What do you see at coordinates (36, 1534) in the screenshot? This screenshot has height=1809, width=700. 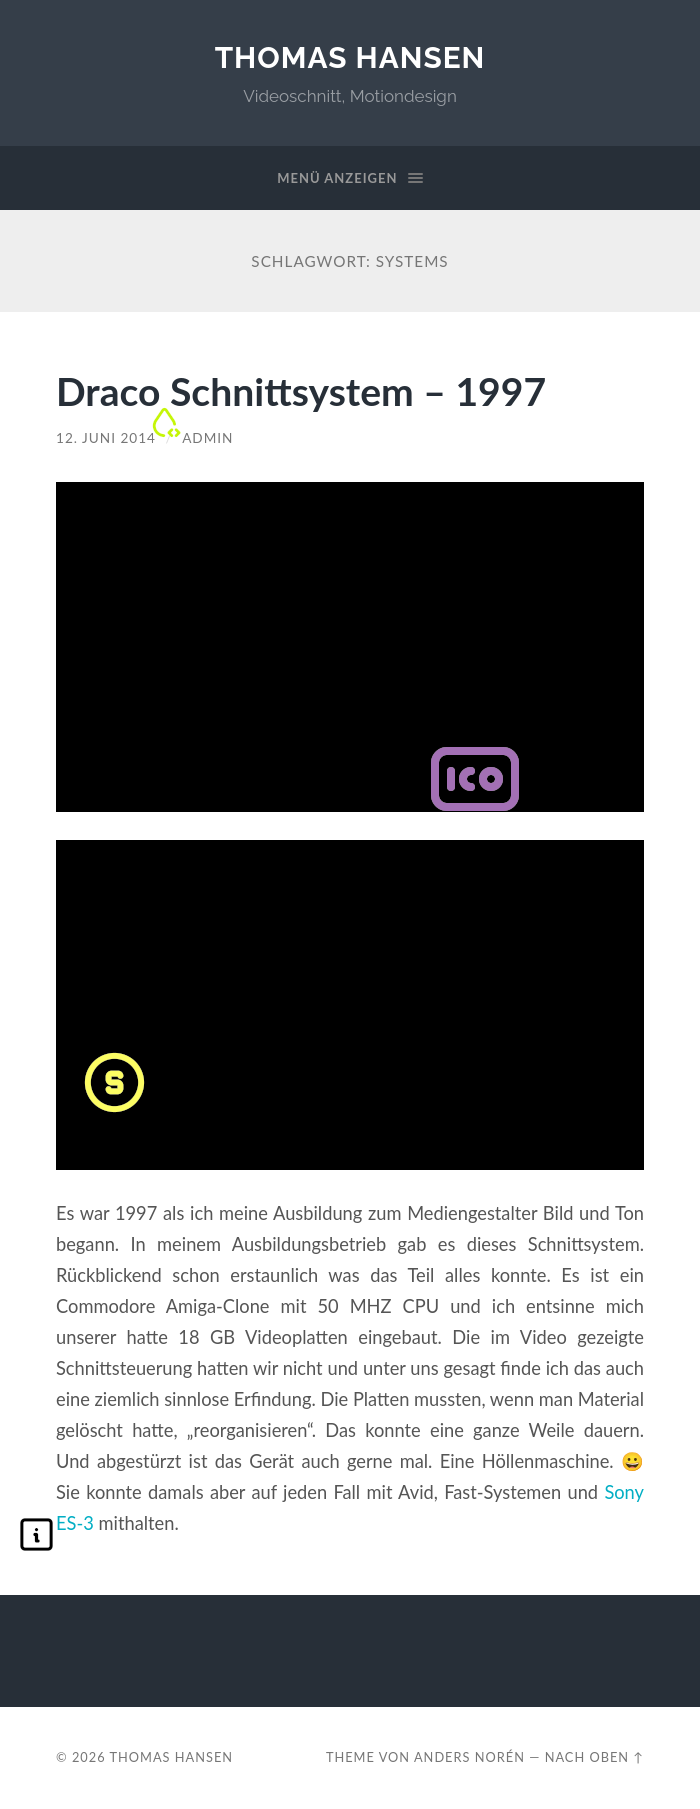 I see `view more information or details` at bounding box center [36, 1534].